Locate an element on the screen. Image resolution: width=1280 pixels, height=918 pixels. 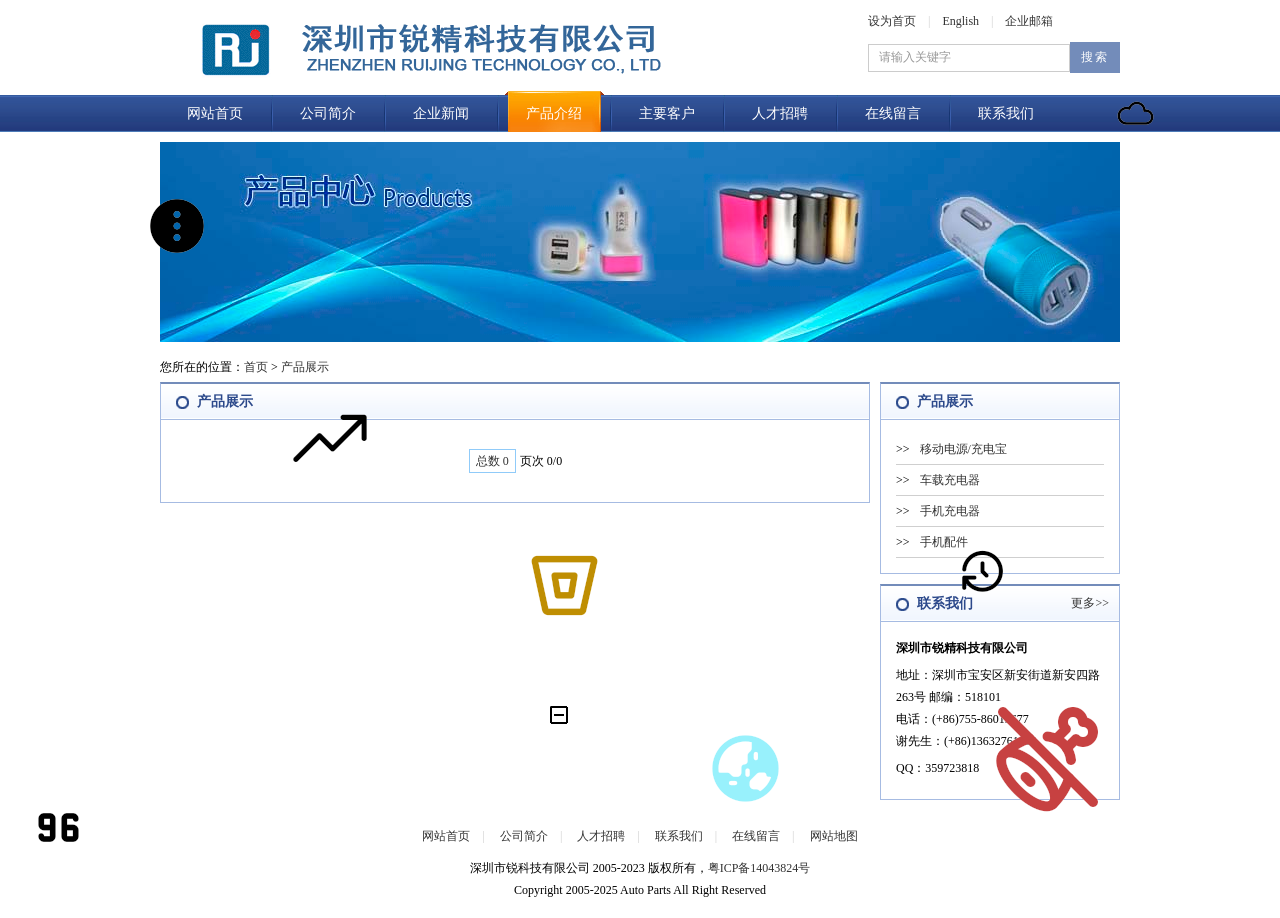
open more options menu is located at coordinates (177, 226).